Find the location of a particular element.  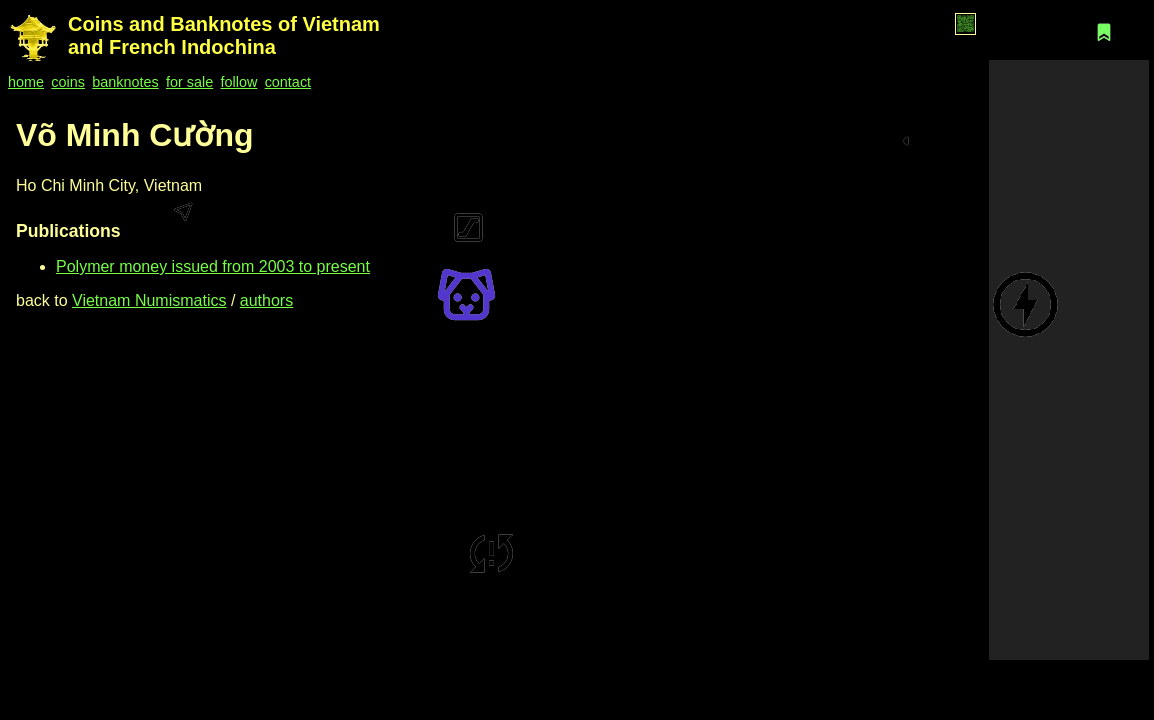

indicates offline or cached content available is located at coordinates (1025, 304).